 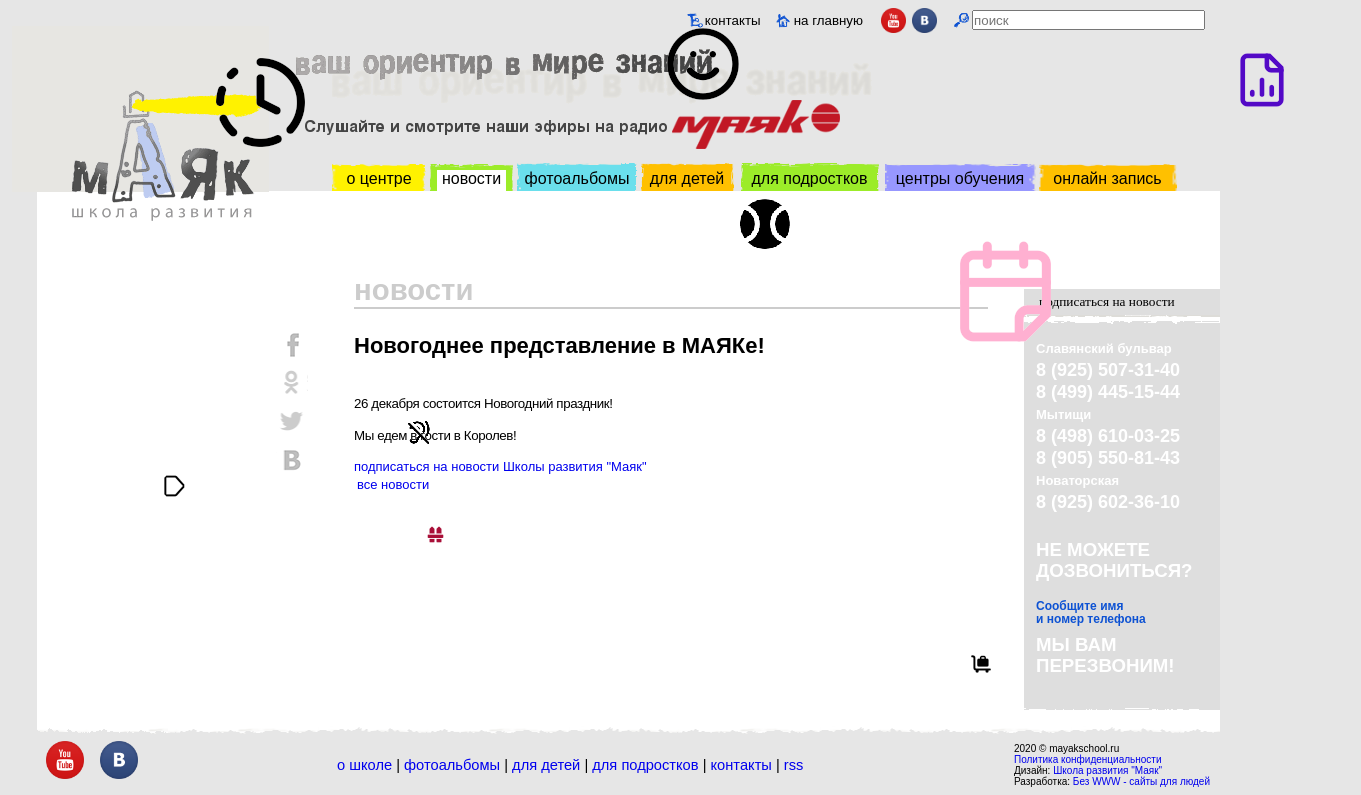 What do you see at coordinates (435, 534) in the screenshot?
I see `set boundary or perimeter limits` at bounding box center [435, 534].